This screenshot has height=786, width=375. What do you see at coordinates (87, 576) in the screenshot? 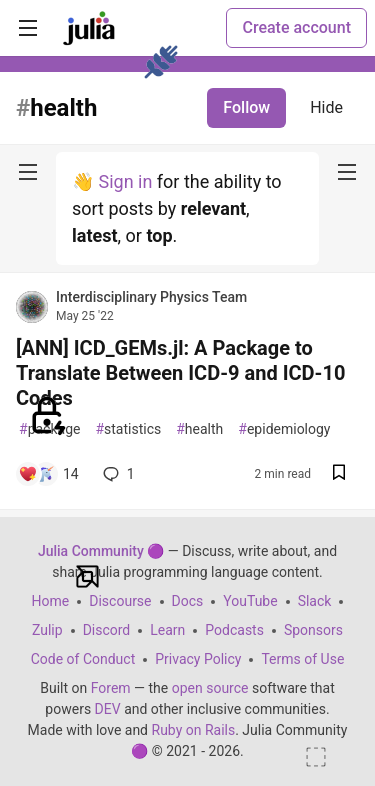
I see `AMD brand logo` at bounding box center [87, 576].